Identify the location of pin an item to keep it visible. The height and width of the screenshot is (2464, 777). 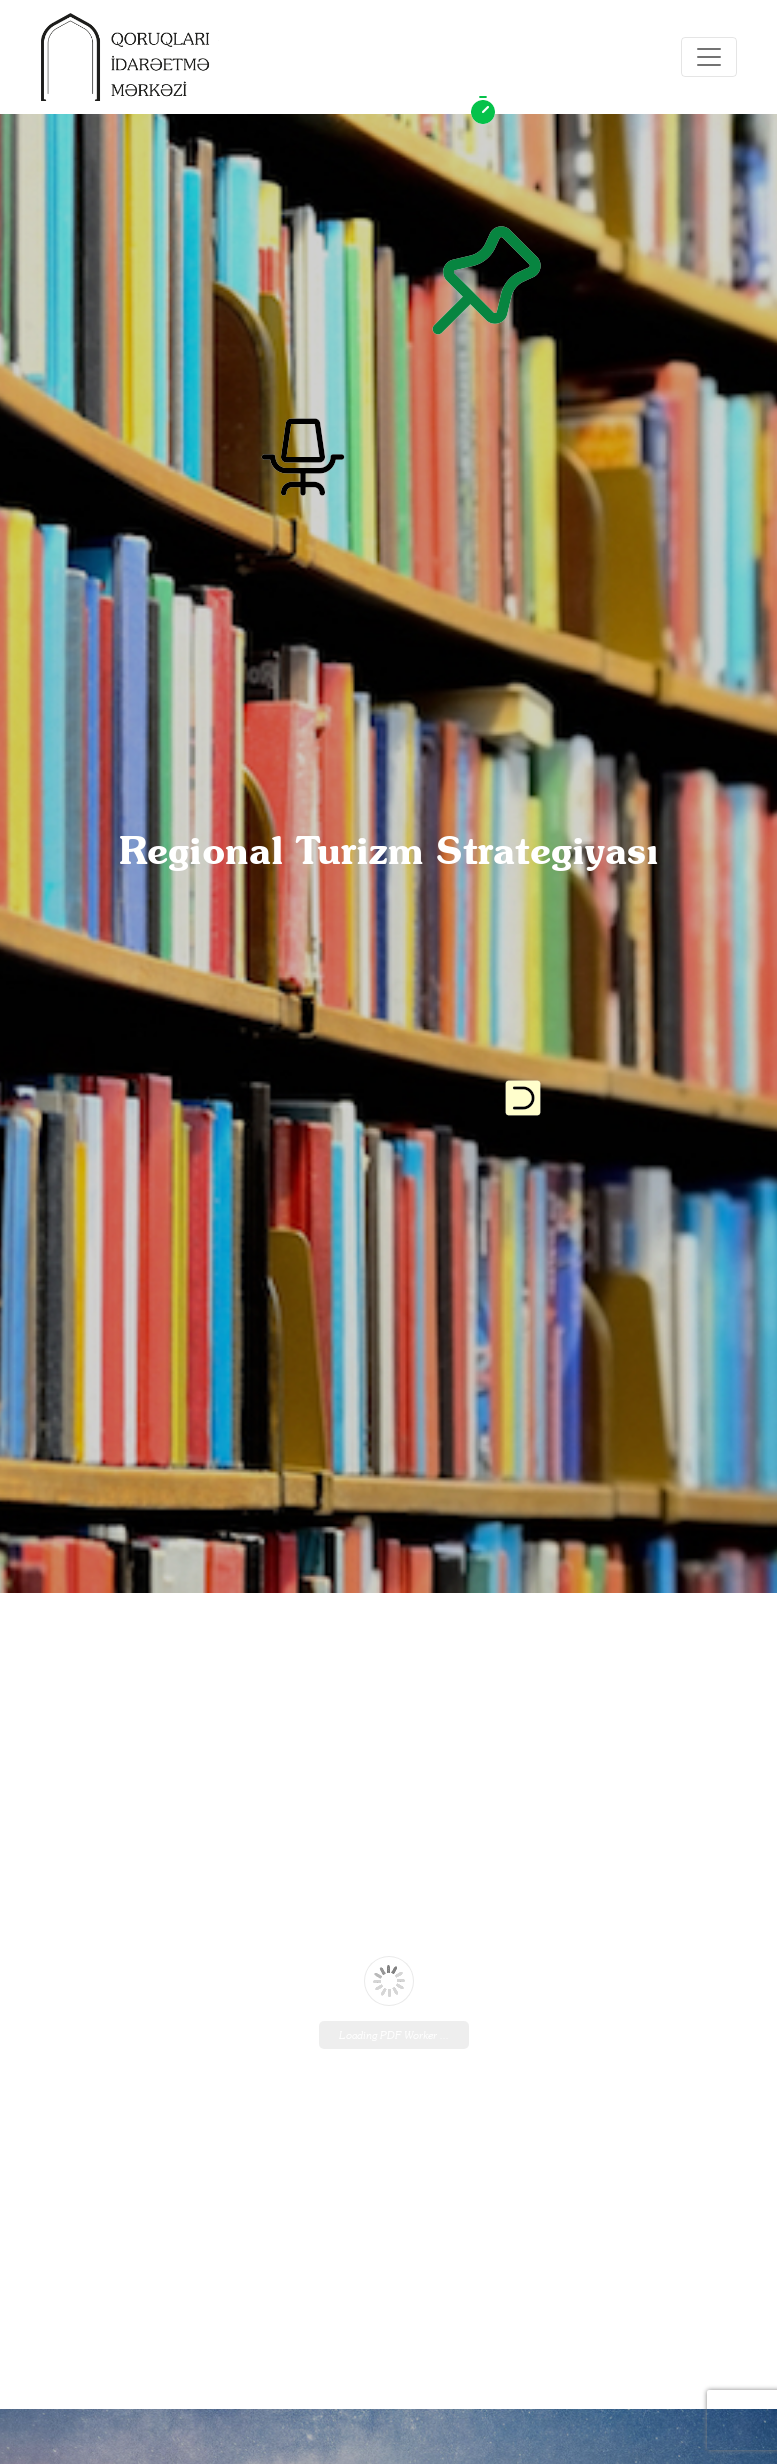
(486, 280).